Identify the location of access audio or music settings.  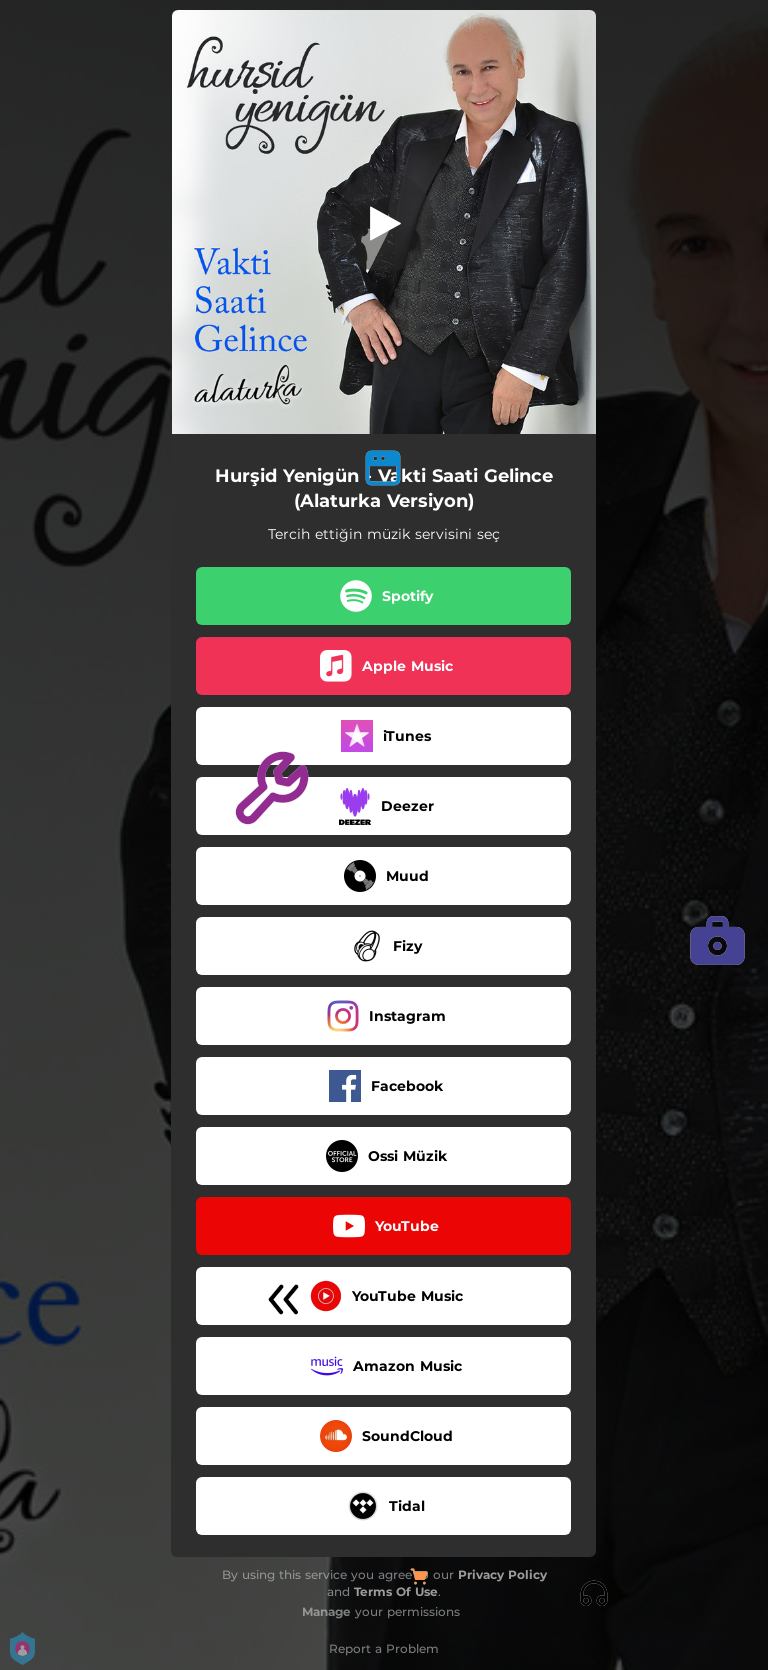
(594, 1594).